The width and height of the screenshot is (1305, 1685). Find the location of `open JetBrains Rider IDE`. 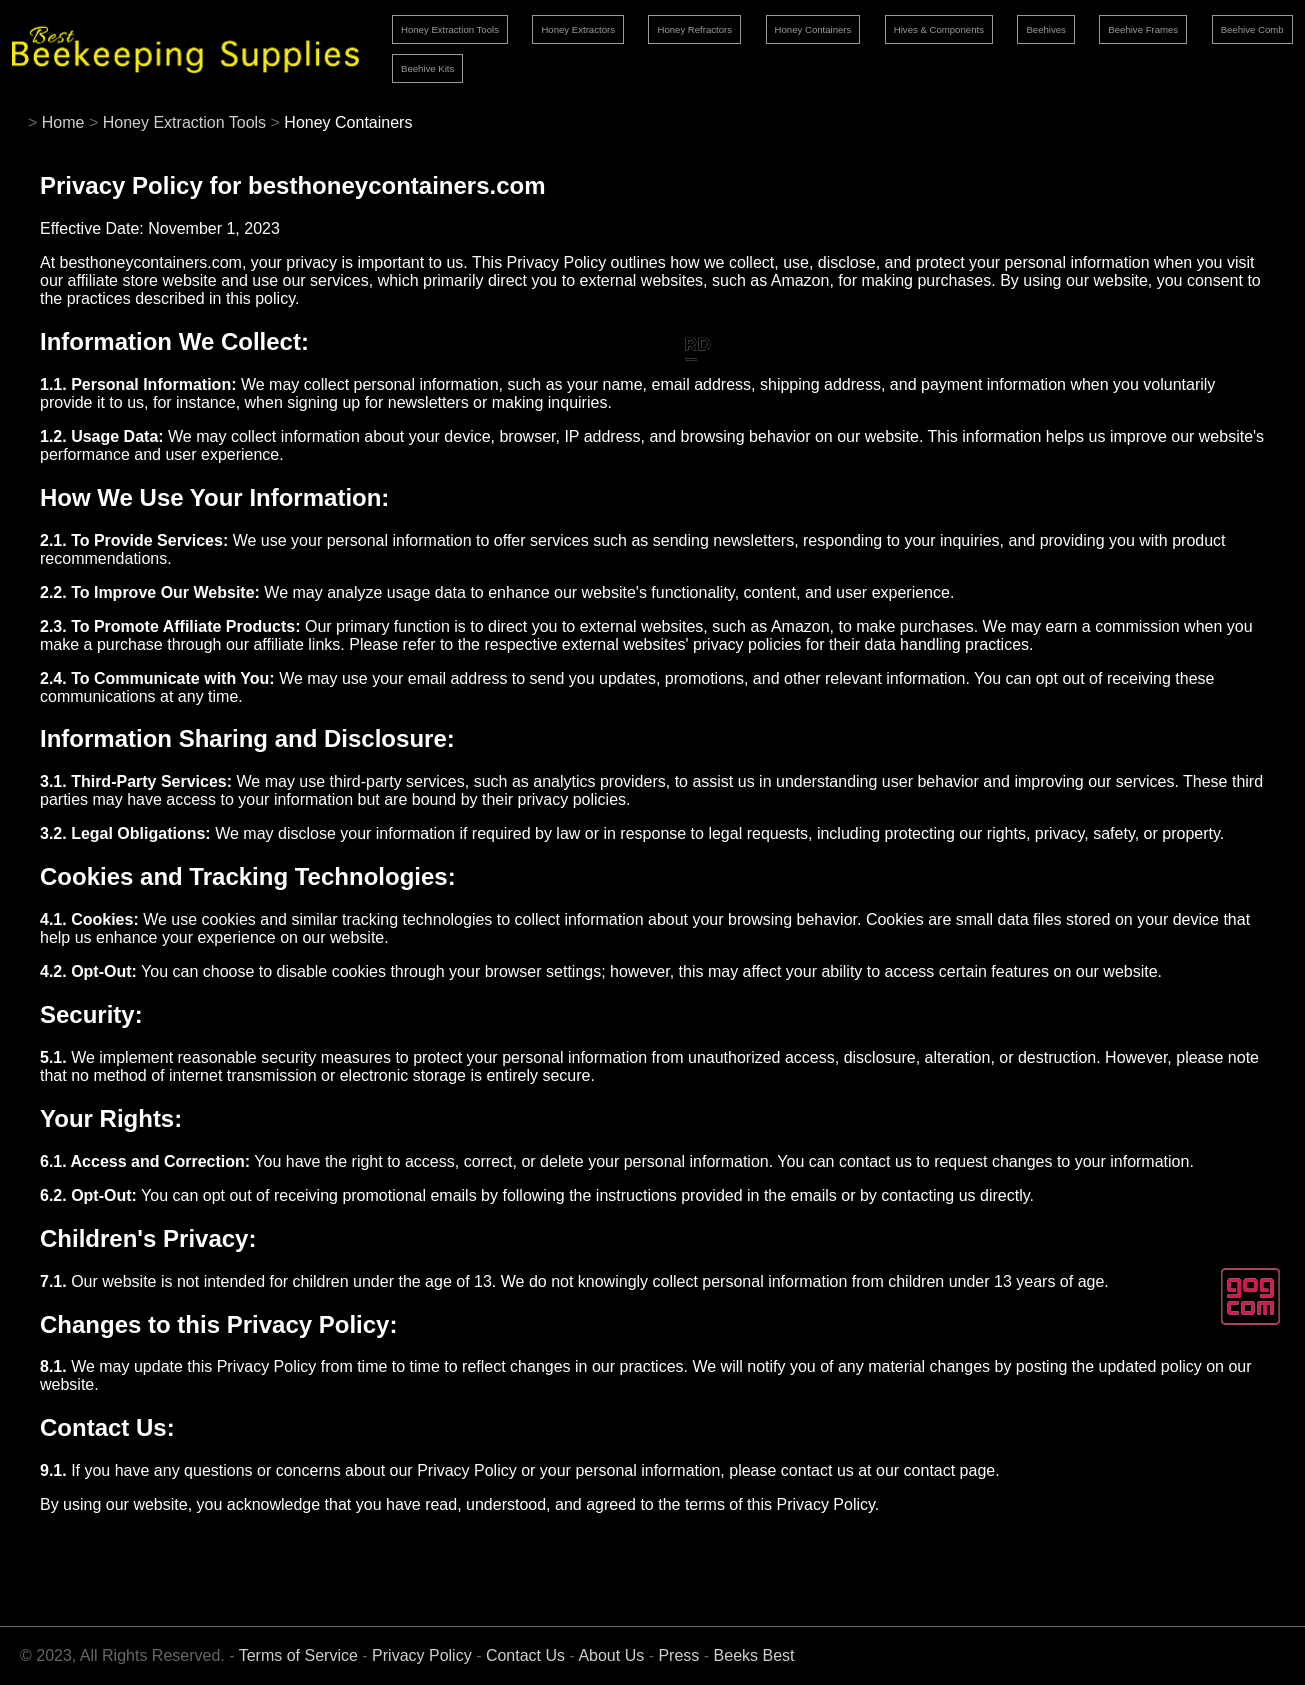

open JetBrains Rider IDE is located at coordinates (698, 349).